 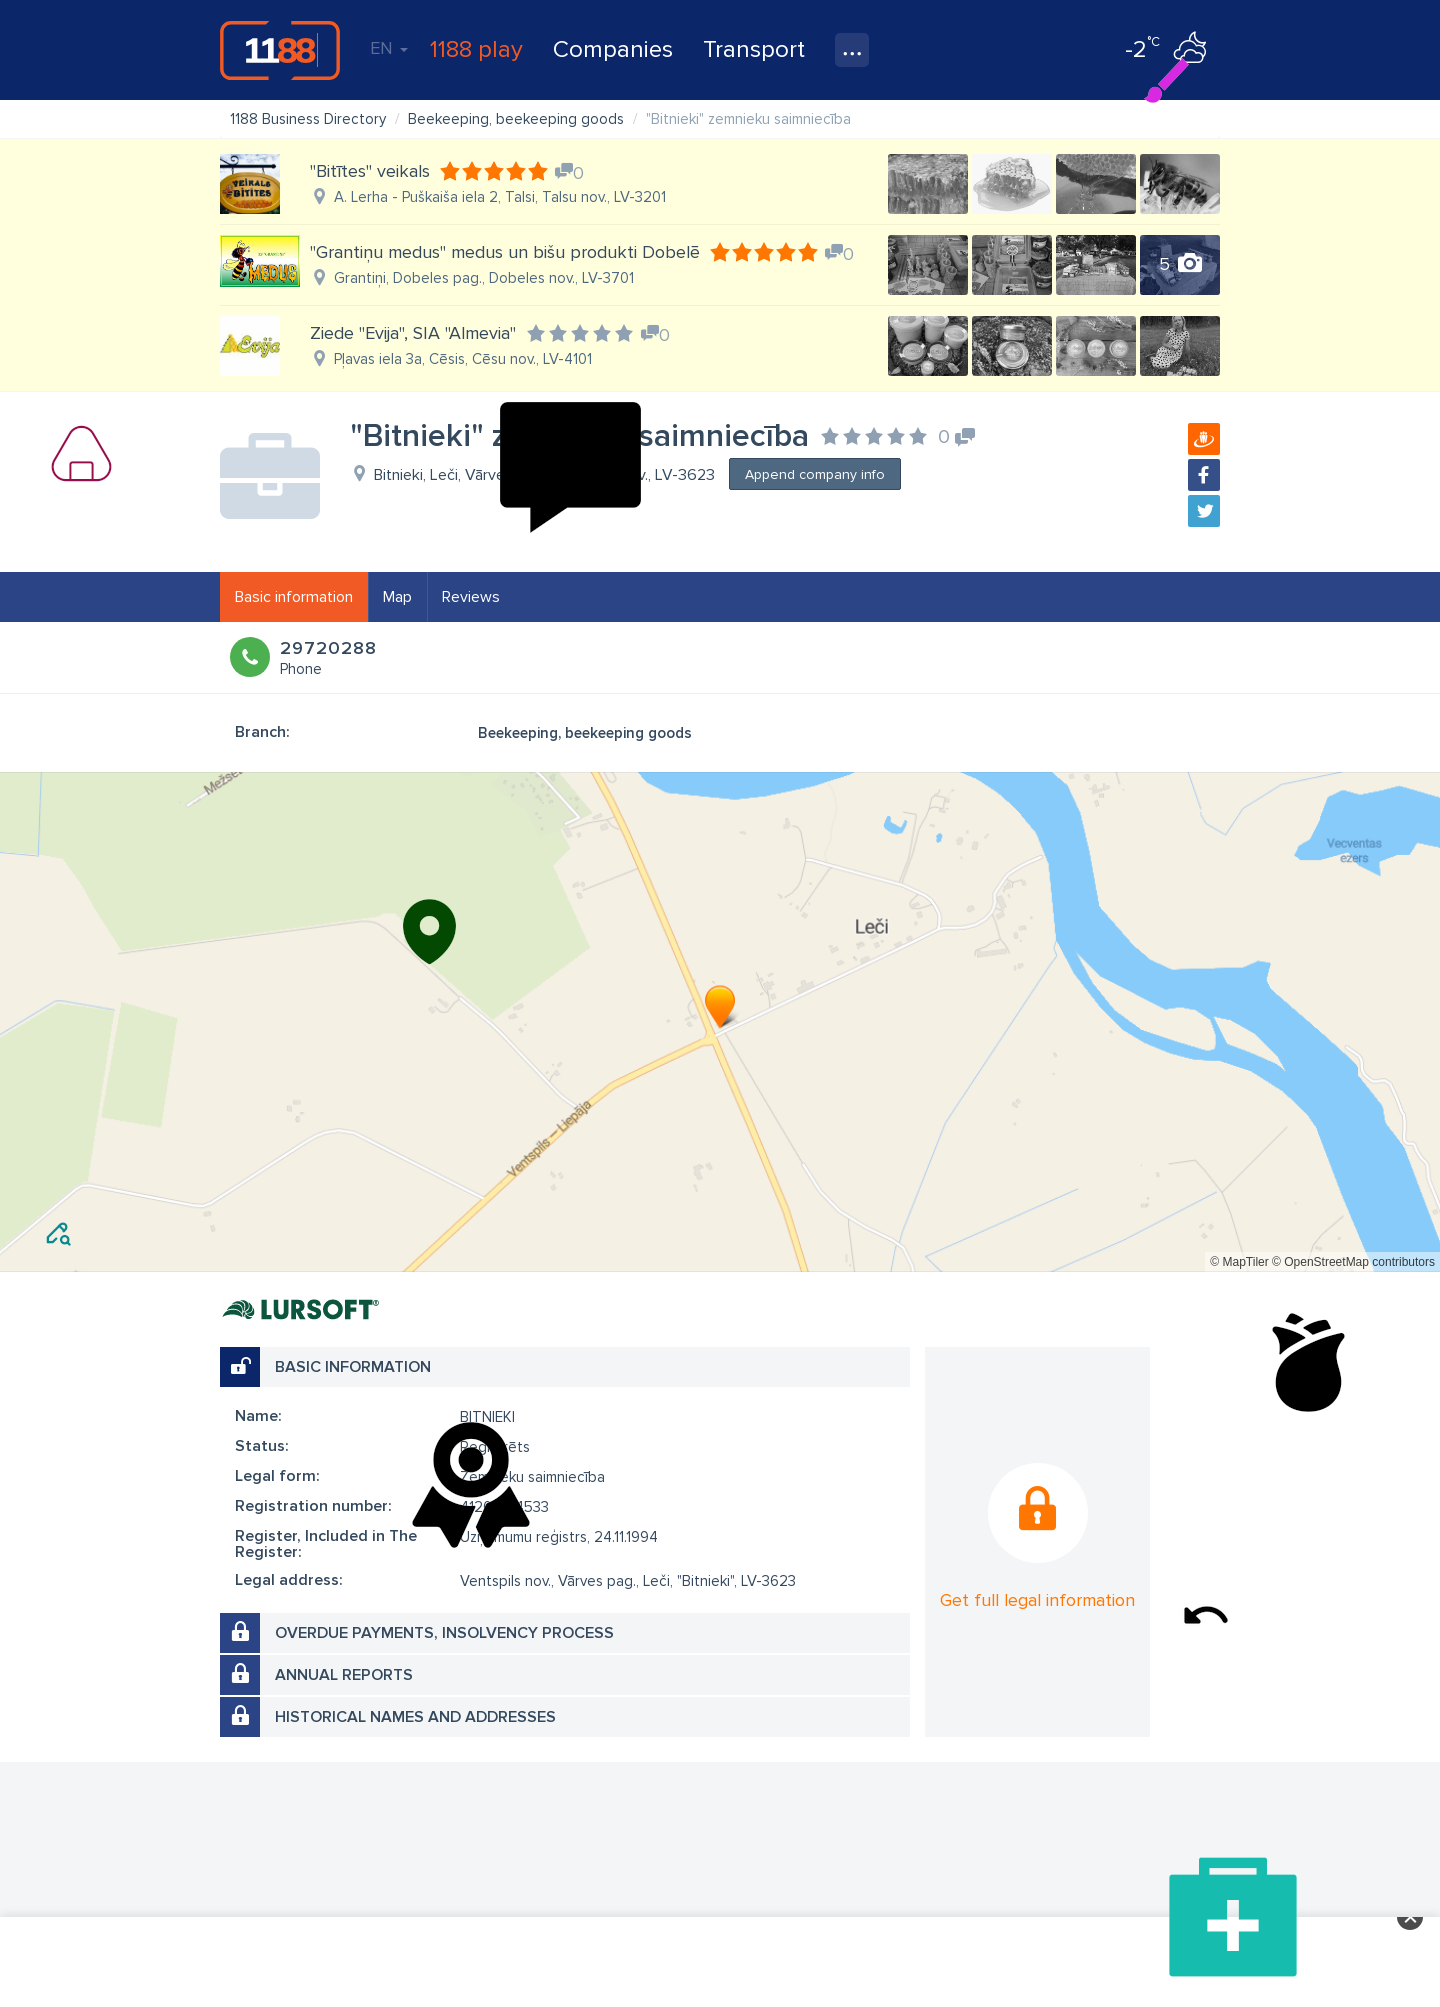 I want to click on undo the last action, so click(x=1206, y=1615).